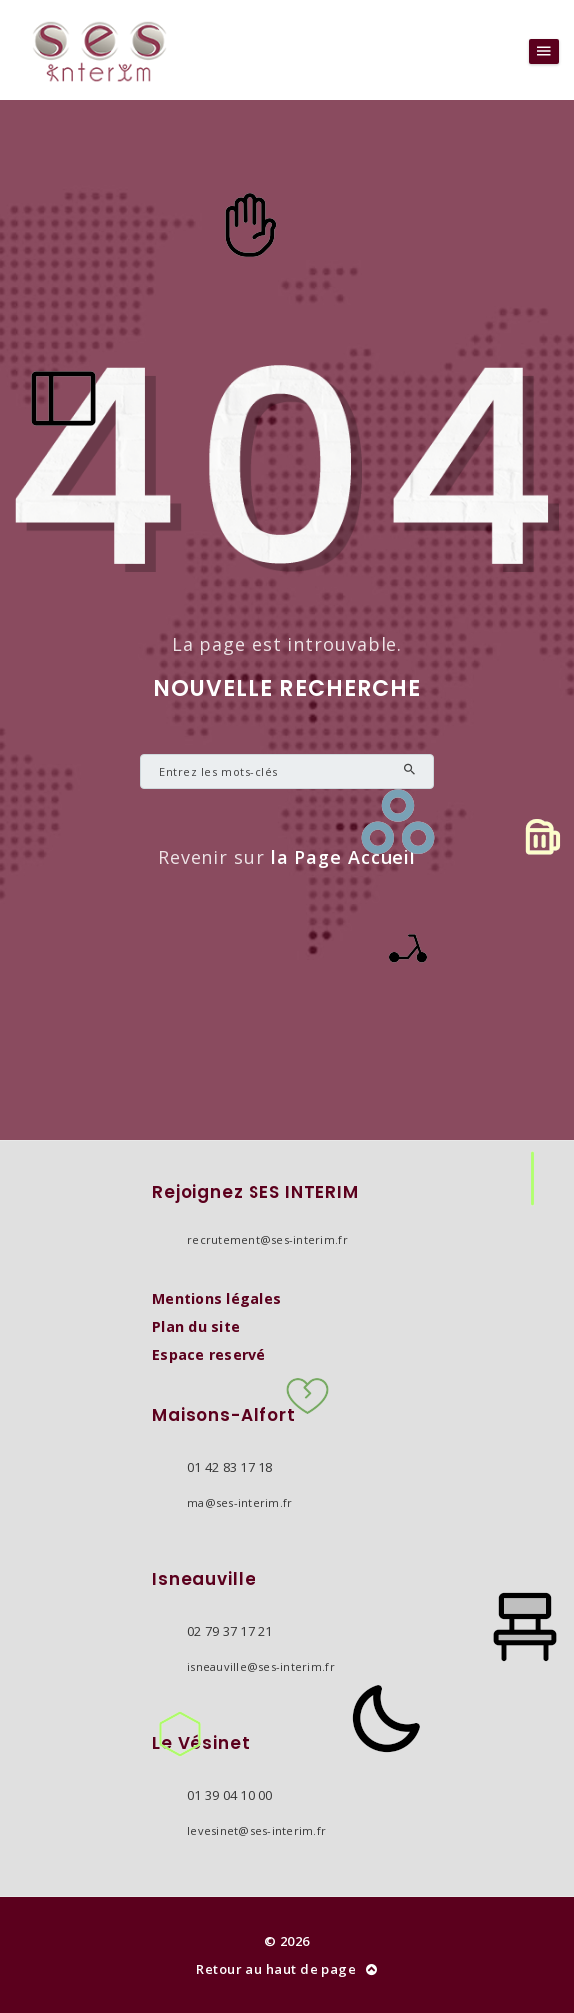  Describe the element at coordinates (251, 225) in the screenshot. I see `stop or pause an action` at that location.